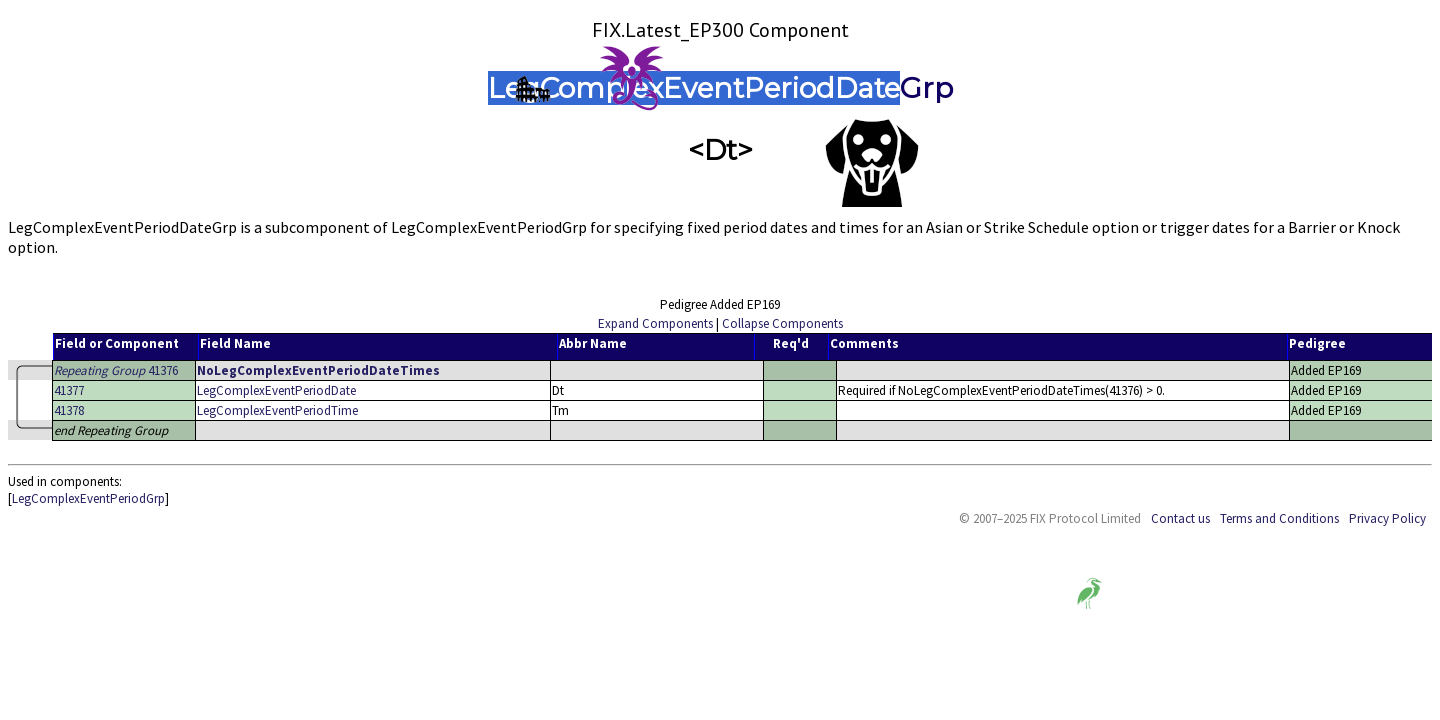  I want to click on heron bird icon for wildlife or nature category, so click(1090, 593).